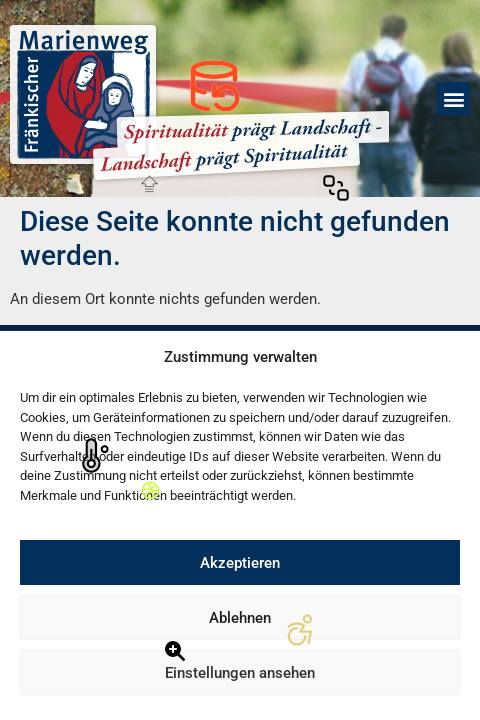 Image resolution: width=480 pixels, height=720 pixels. I want to click on zoom in on content, so click(175, 651).